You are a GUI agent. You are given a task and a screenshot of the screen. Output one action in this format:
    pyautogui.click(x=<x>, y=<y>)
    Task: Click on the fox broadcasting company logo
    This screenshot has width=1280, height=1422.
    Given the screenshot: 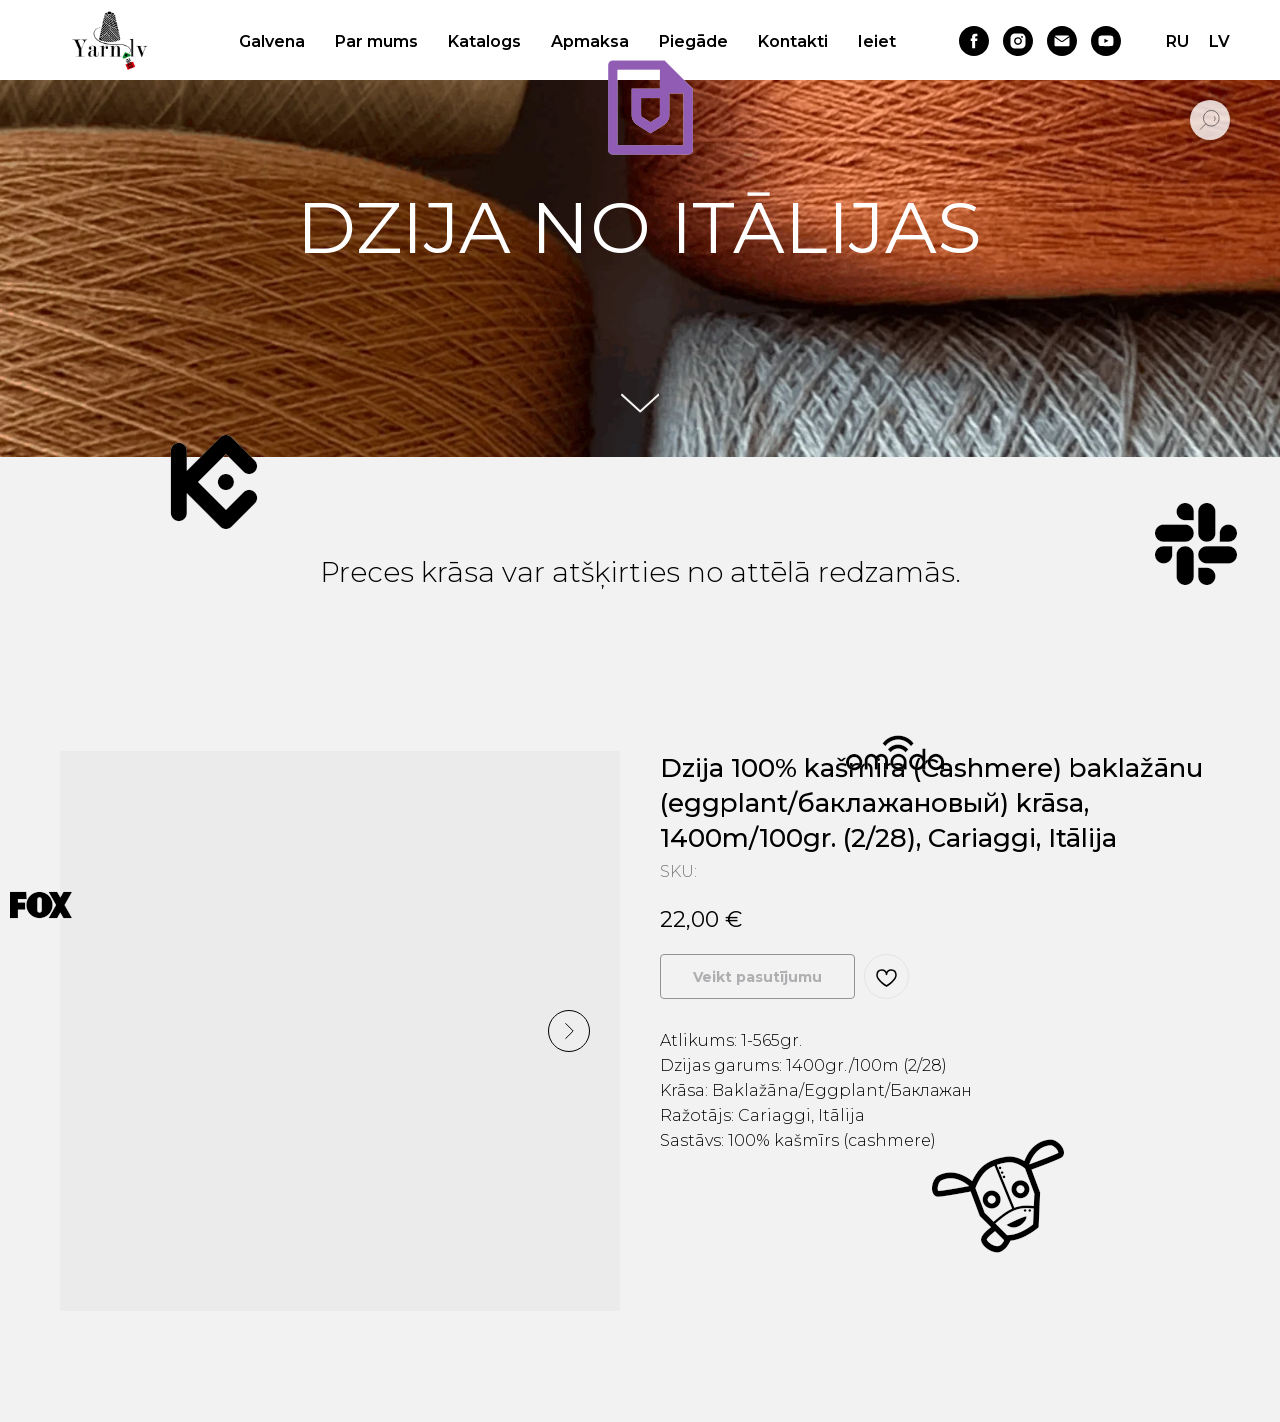 What is the action you would take?
    pyautogui.click(x=41, y=905)
    